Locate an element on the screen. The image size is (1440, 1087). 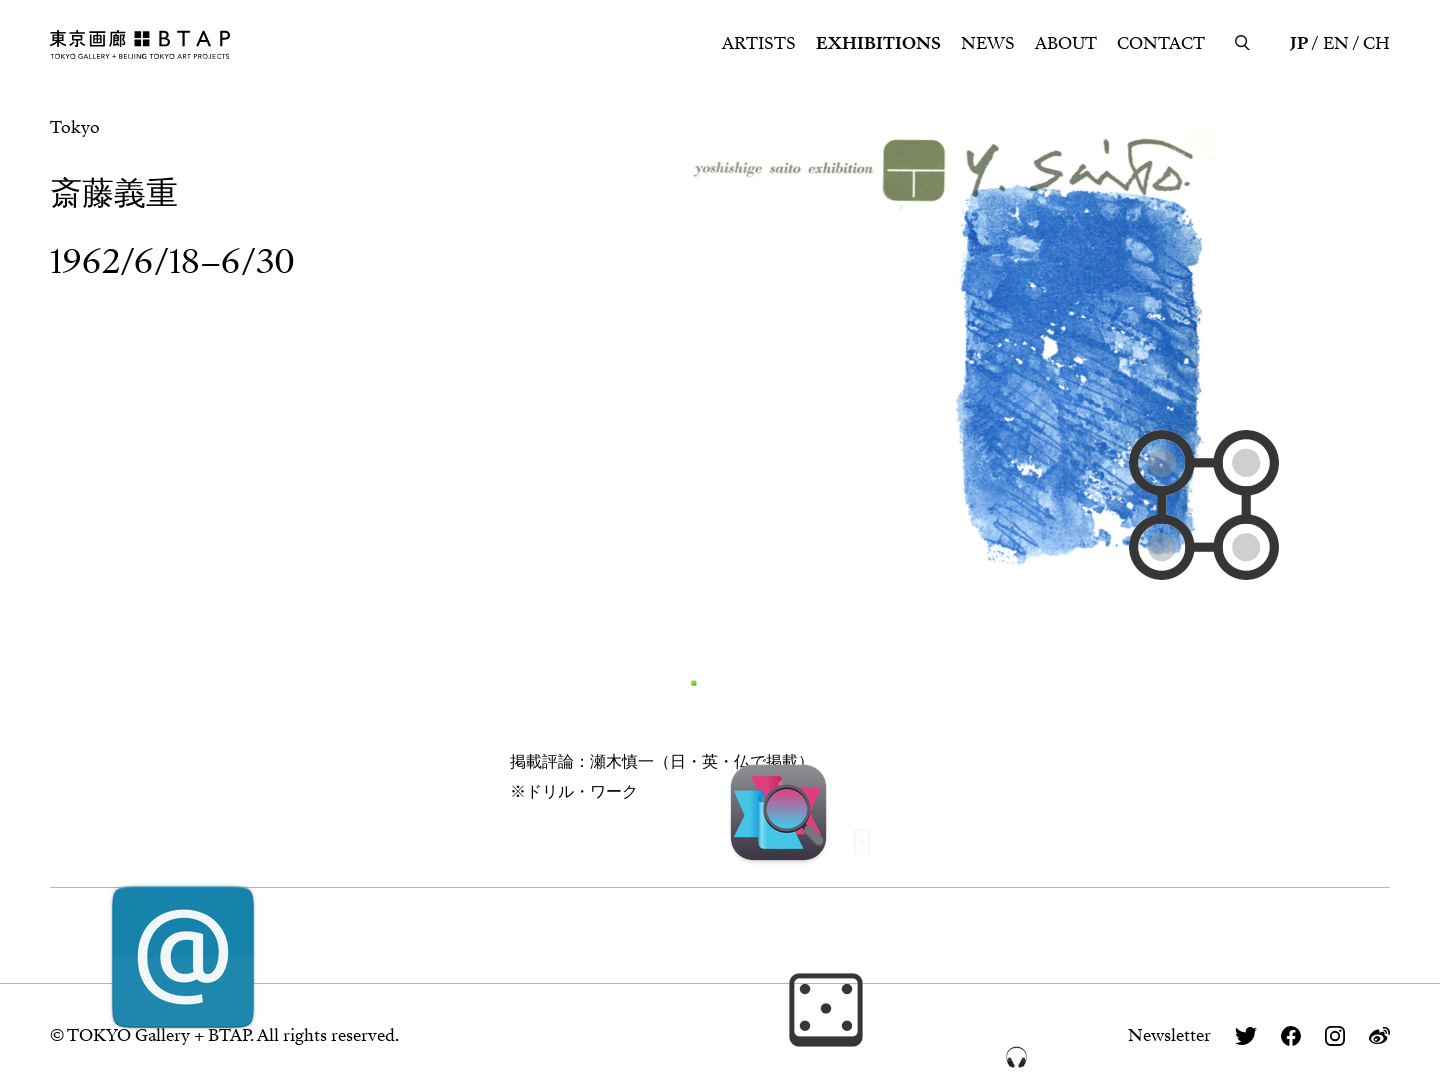
connect bluetooth headphones is located at coordinates (1016, 1057).